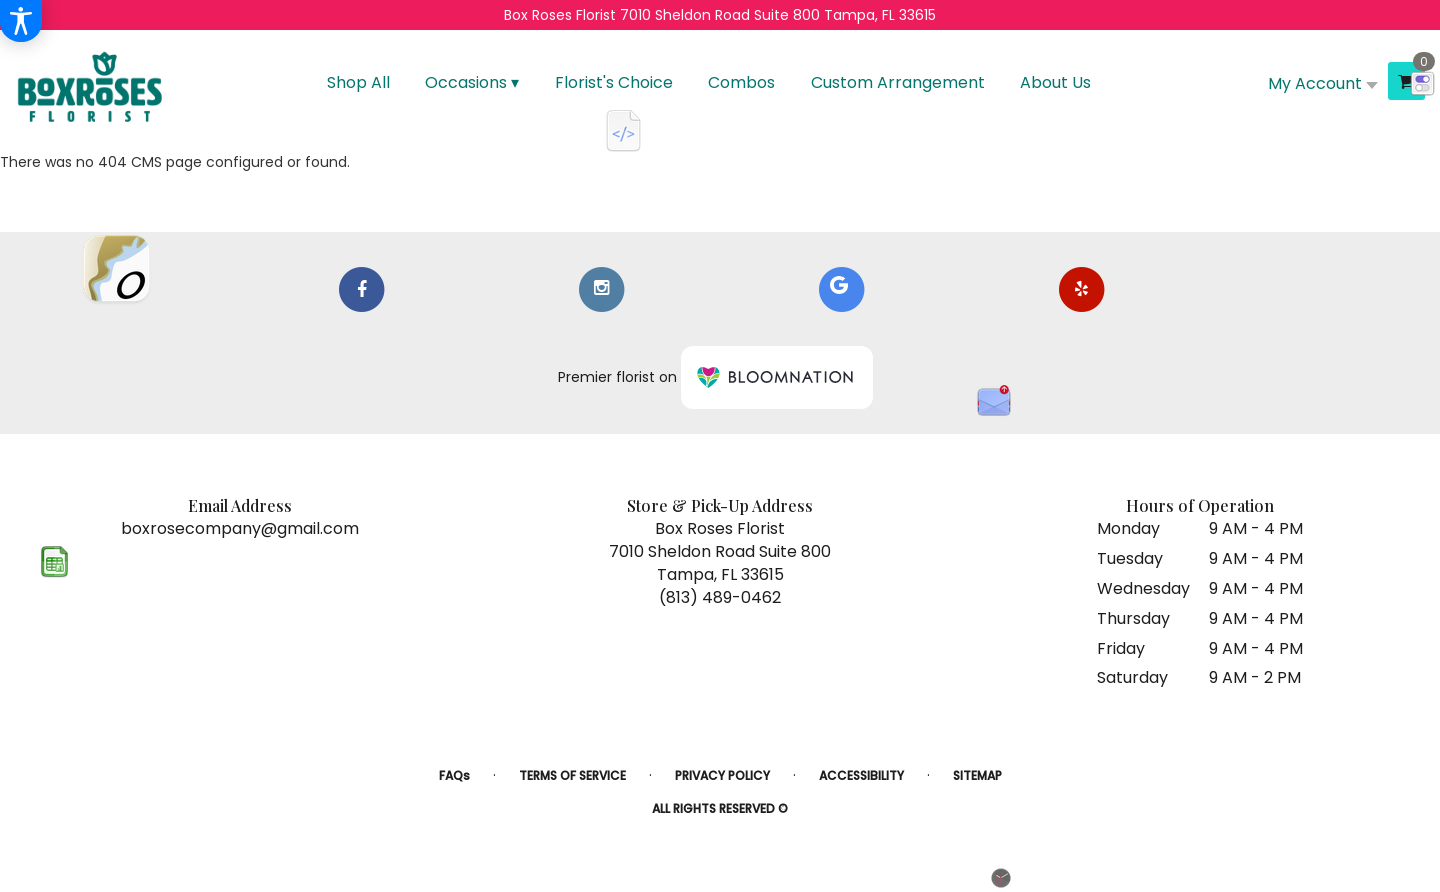 The height and width of the screenshot is (892, 1440). I want to click on send an email message, so click(994, 402).